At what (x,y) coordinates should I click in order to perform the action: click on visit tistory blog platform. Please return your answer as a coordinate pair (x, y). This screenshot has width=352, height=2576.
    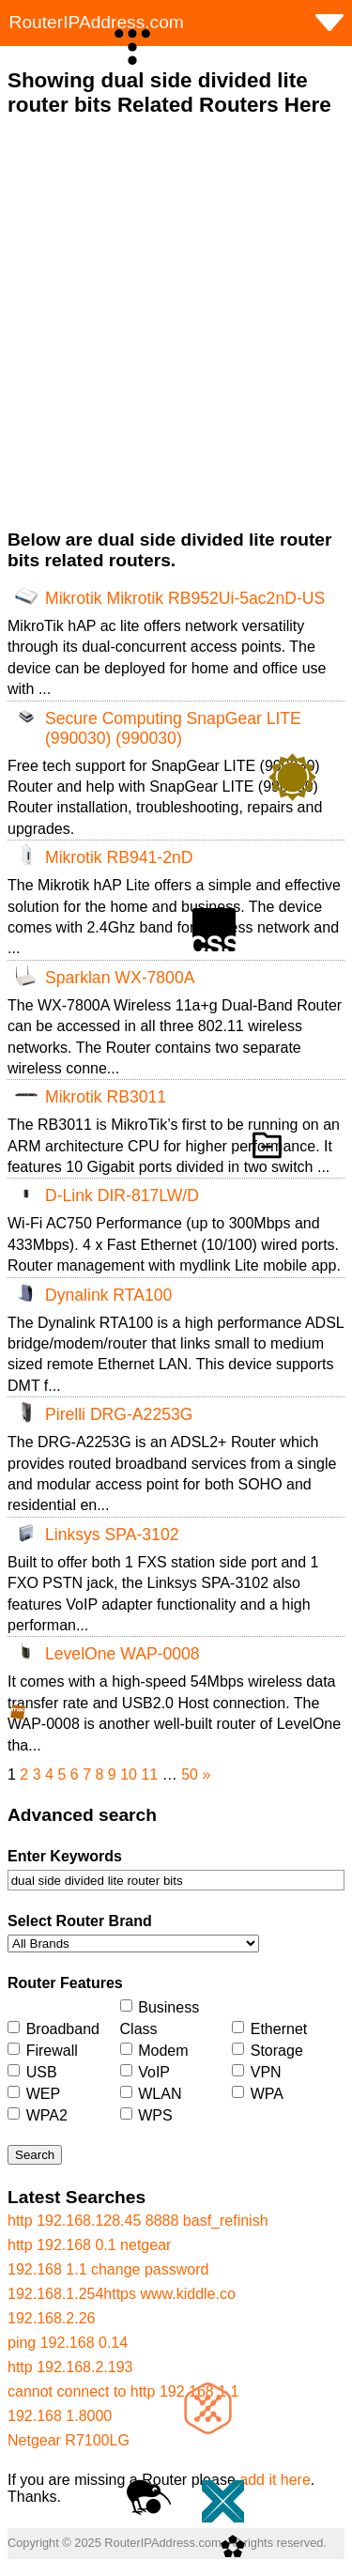
    Looking at the image, I should click on (132, 47).